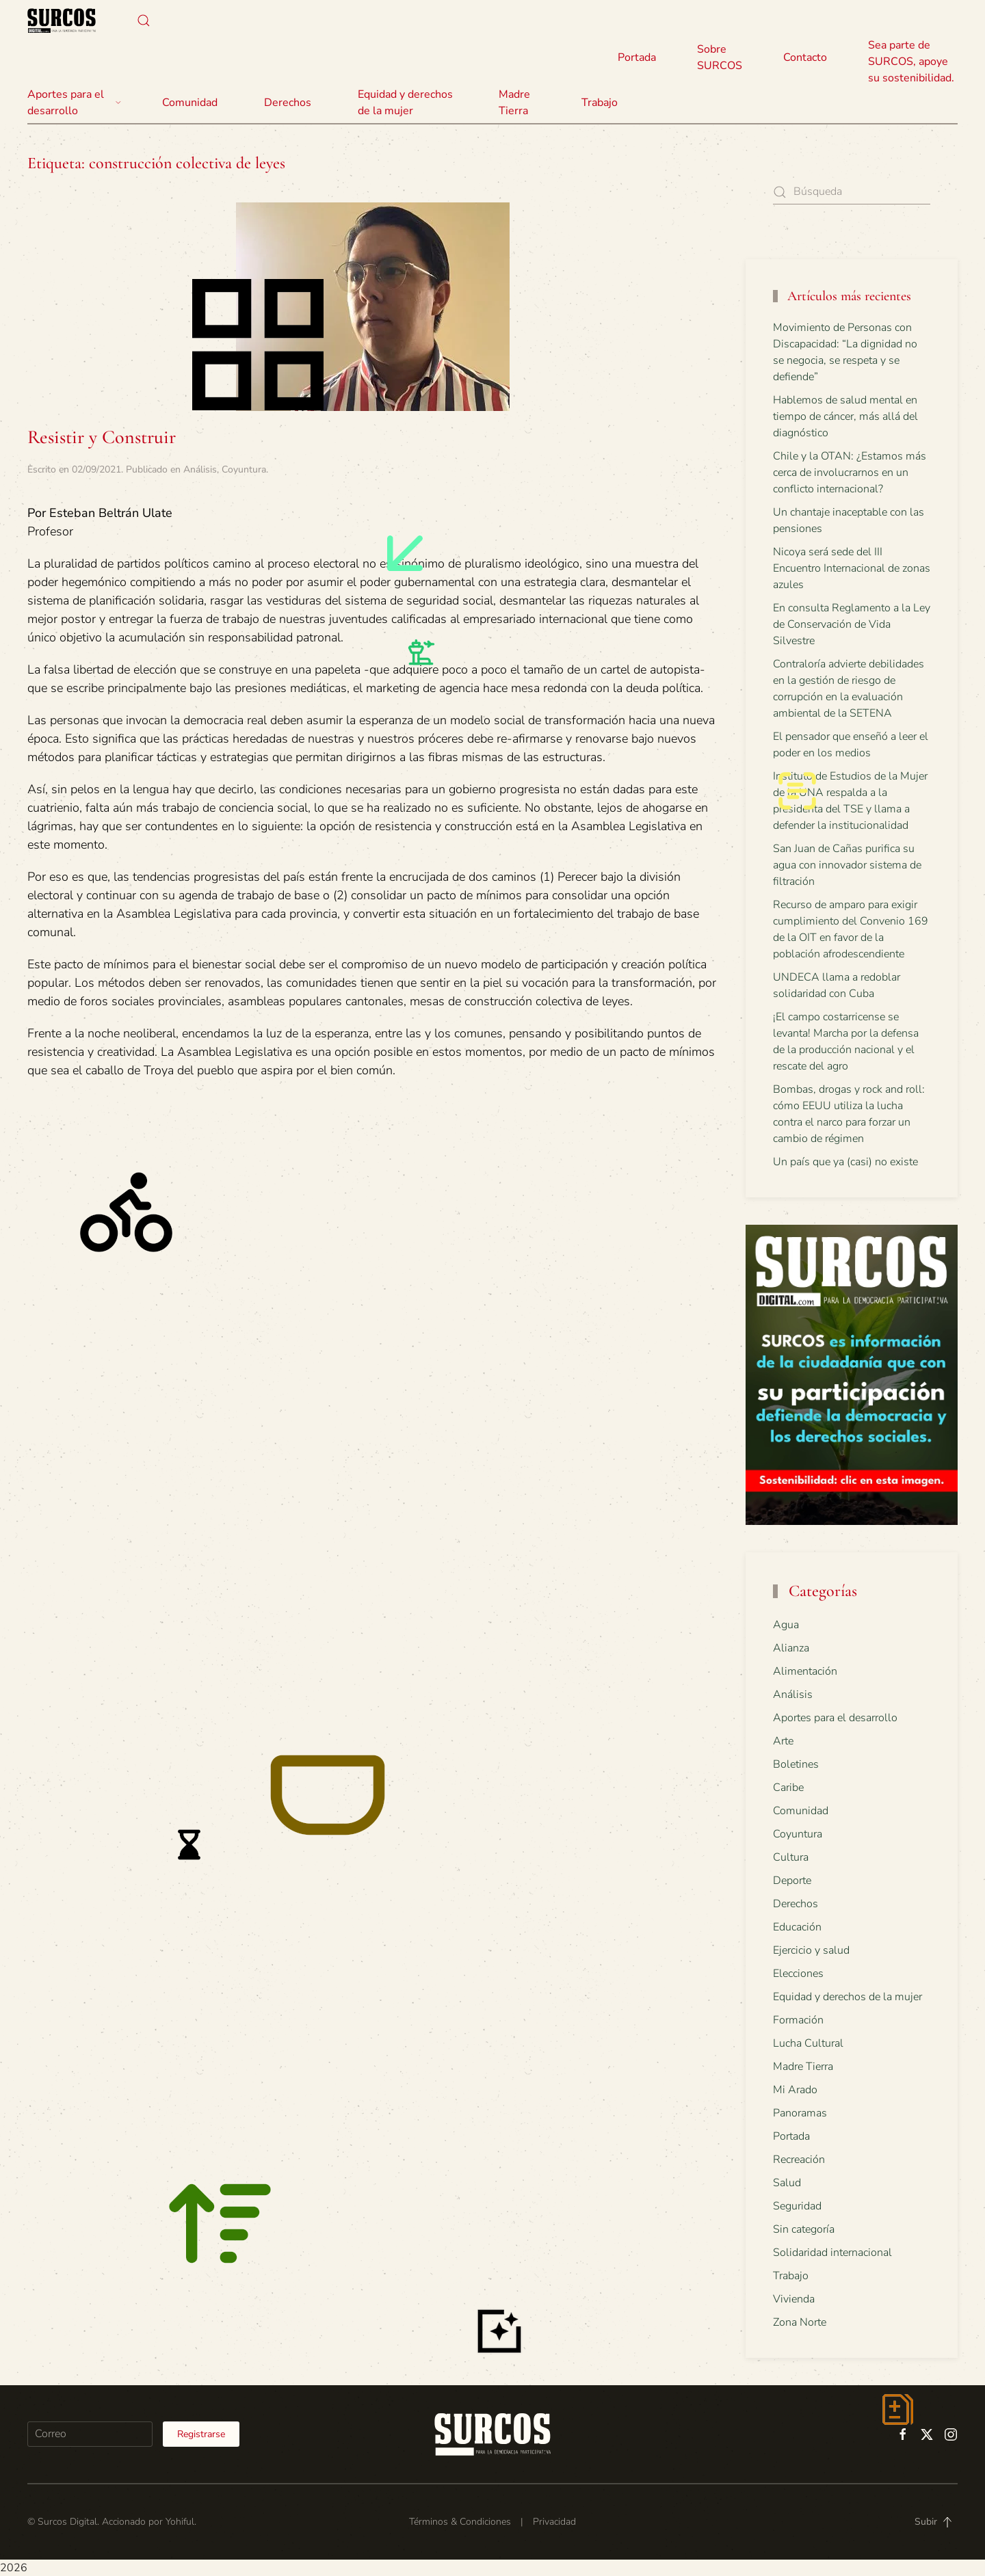 The width and height of the screenshot is (985, 2576). What do you see at coordinates (895, 2409) in the screenshot?
I see `compare multiple files or documents` at bounding box center [895, 2409].